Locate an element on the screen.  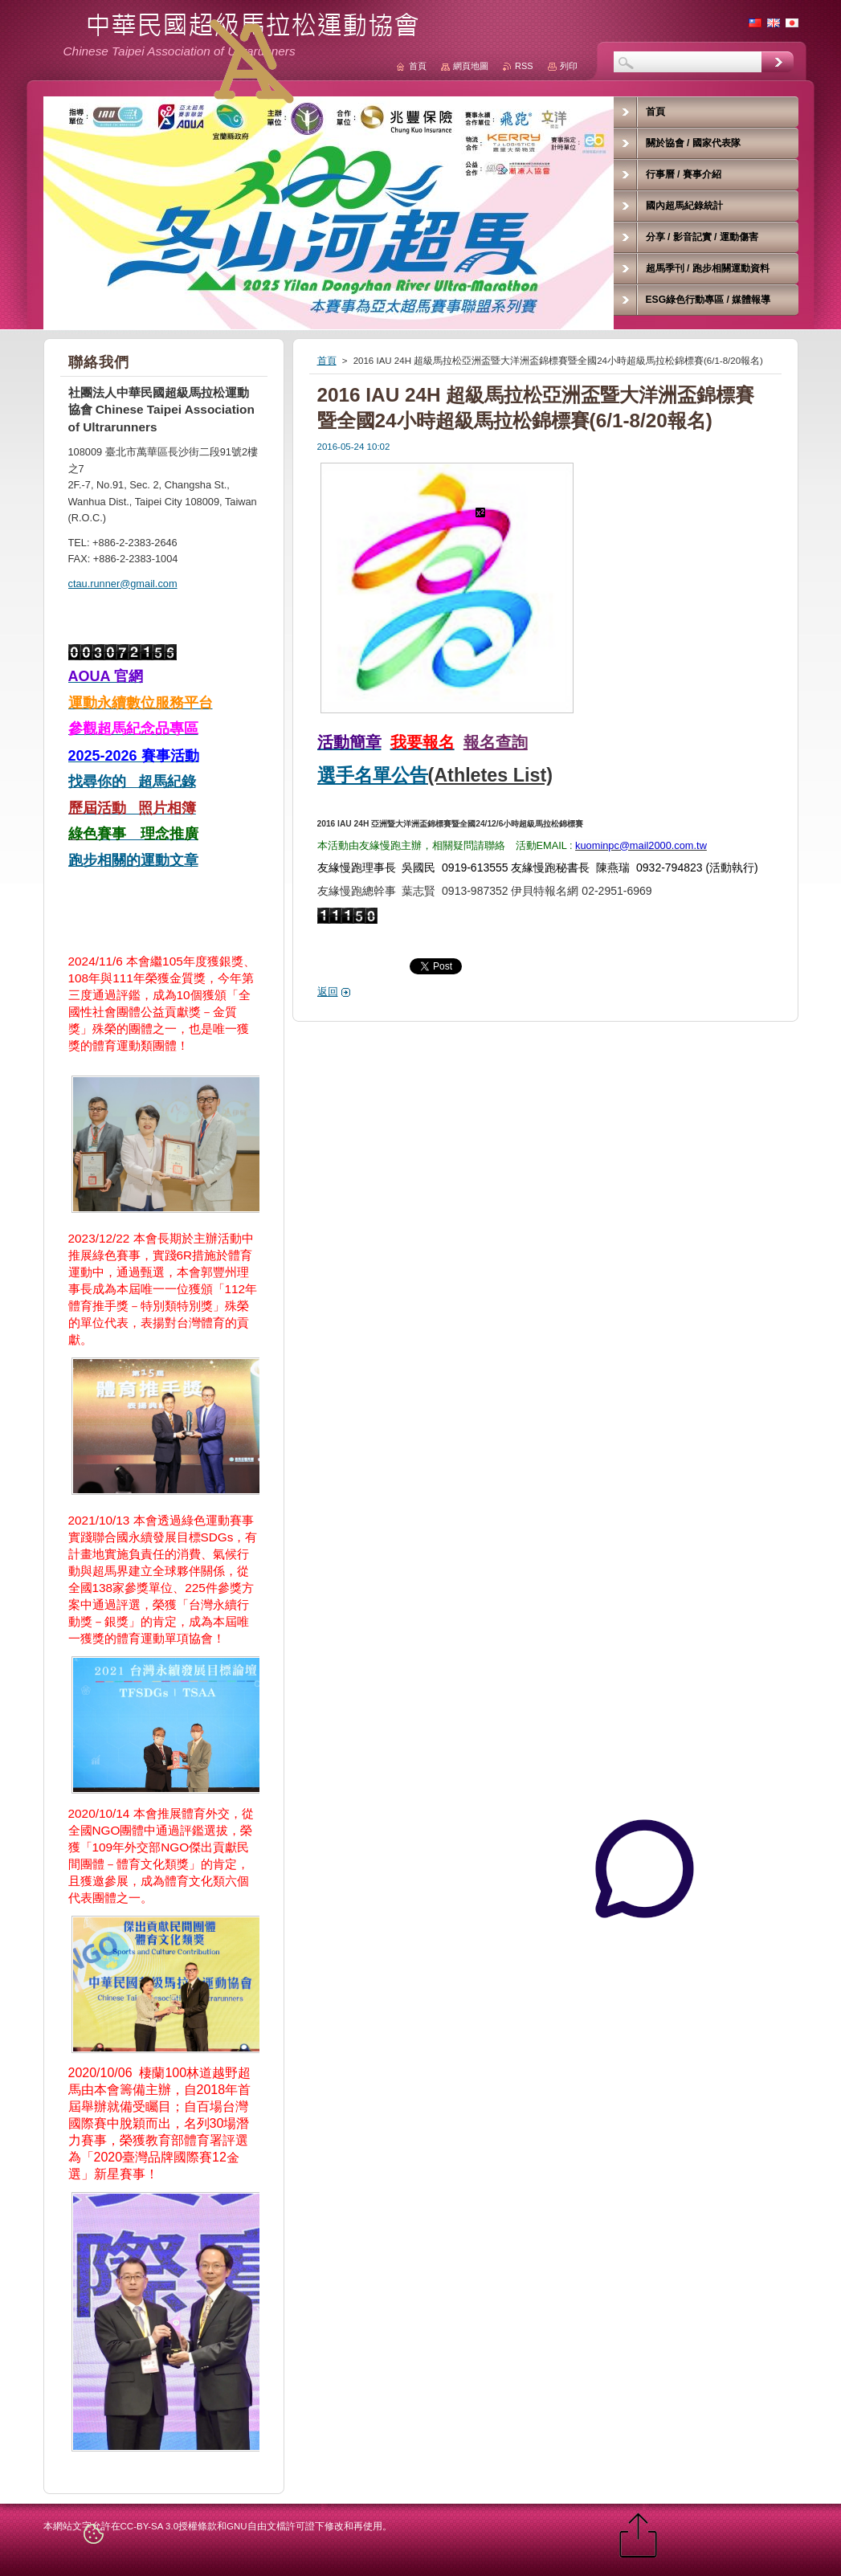
disable text formatting options is located at coordinates (251, 61).